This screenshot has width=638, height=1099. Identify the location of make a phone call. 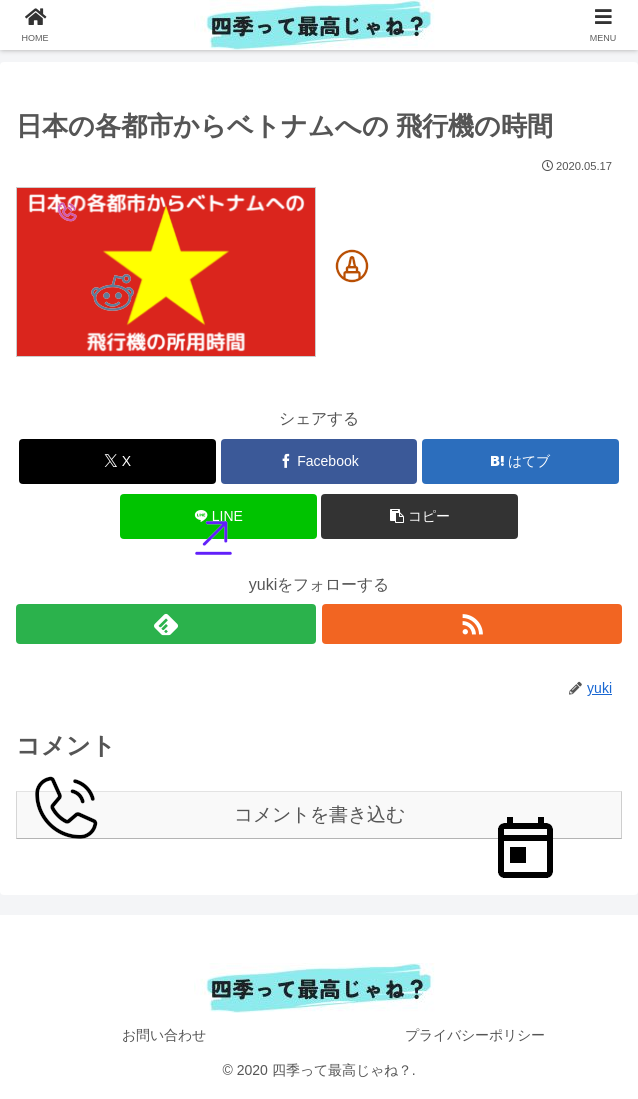
(67, 806).